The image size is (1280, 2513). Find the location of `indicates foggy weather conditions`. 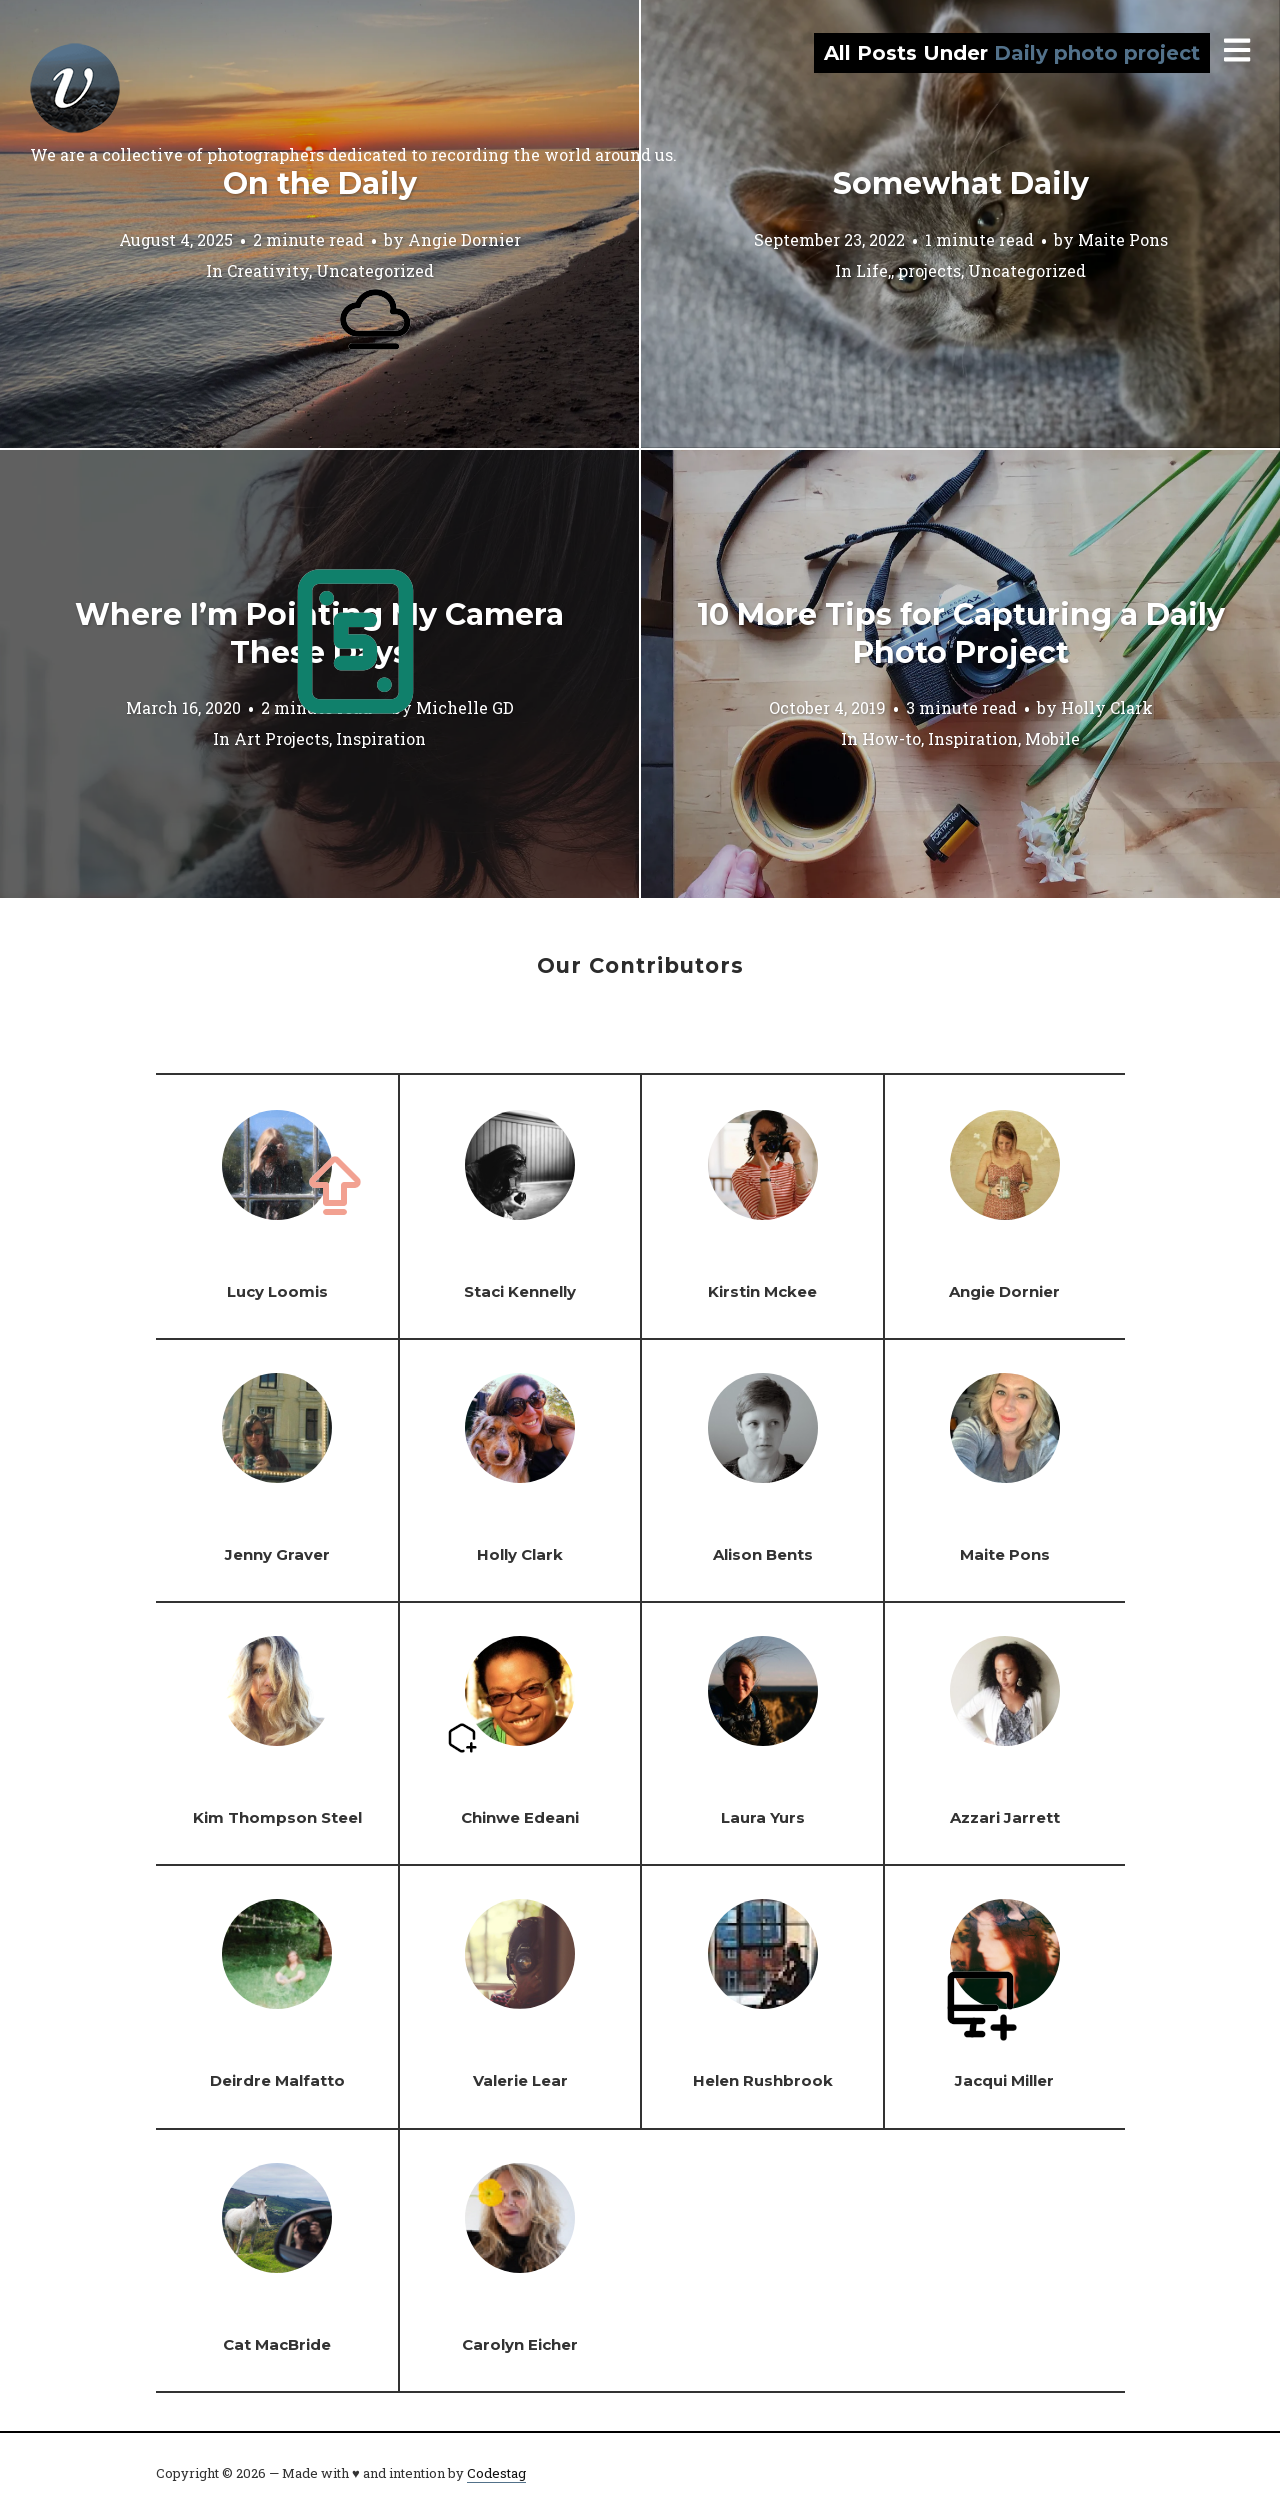

indicates foggy weather conditions is located at coordinates (374, 321).